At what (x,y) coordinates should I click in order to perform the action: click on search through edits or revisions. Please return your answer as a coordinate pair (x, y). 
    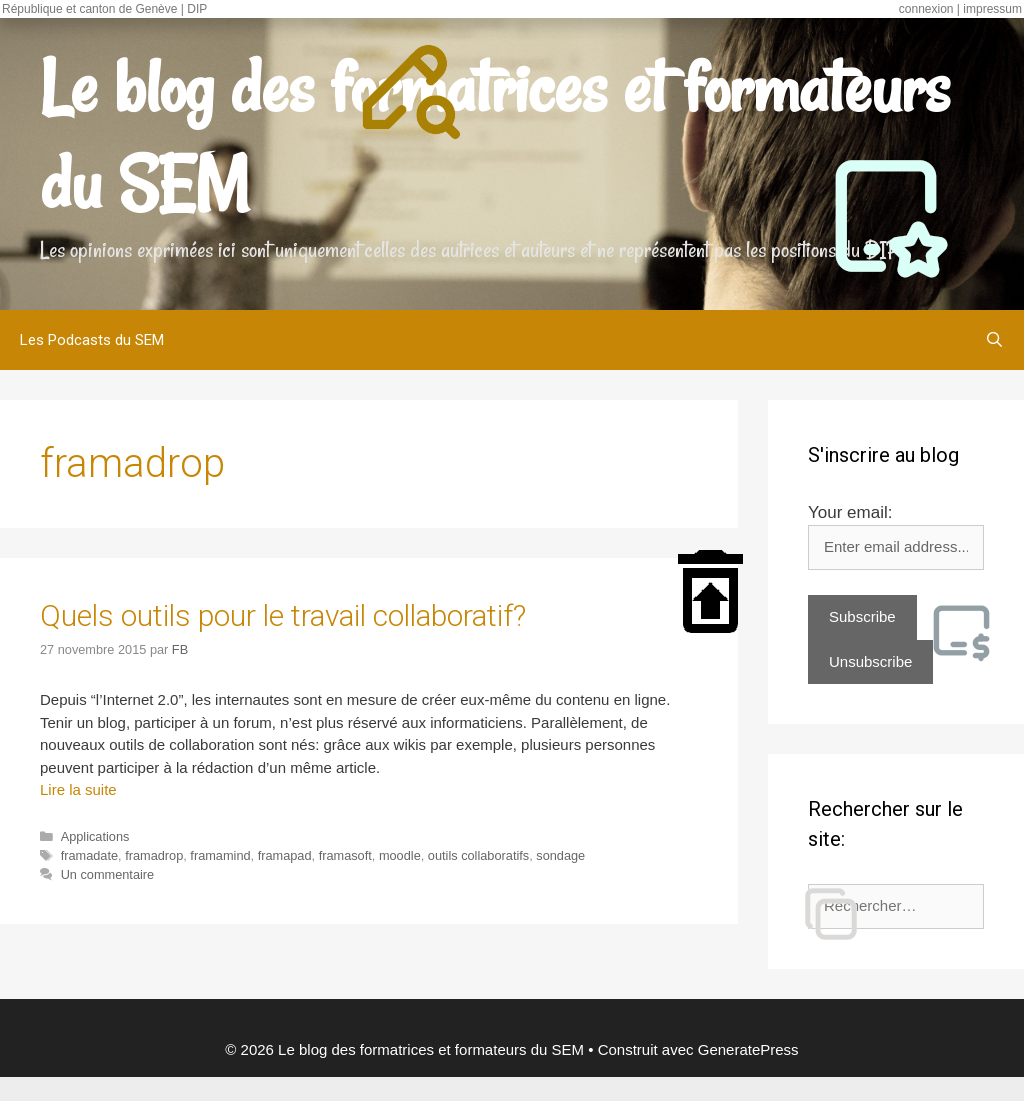
    Looking at the image, I should click on (406, 85).